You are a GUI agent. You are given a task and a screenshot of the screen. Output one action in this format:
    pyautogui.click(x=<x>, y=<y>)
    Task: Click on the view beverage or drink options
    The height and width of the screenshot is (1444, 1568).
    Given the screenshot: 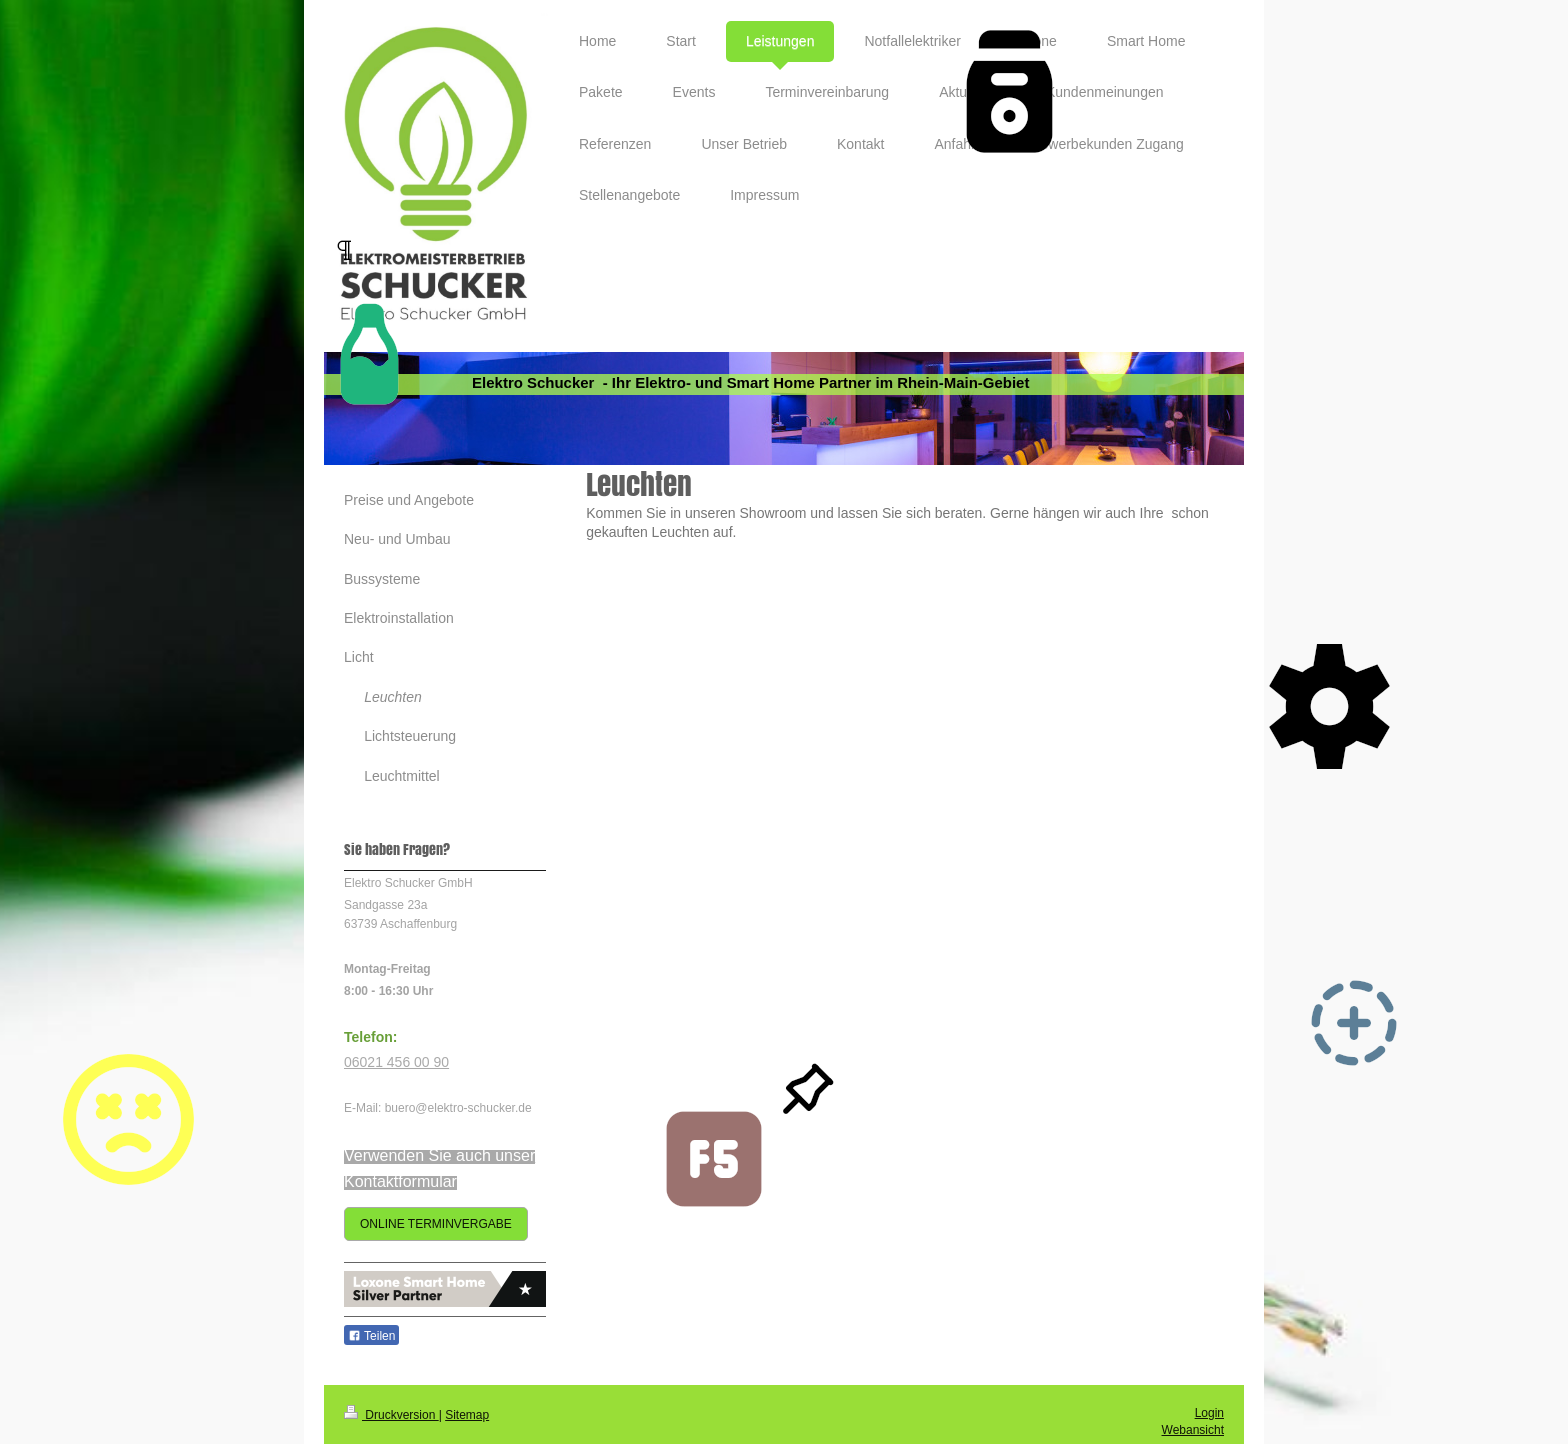 What is the action you would take?
    pyautogui.click(x=369, y=356)
    